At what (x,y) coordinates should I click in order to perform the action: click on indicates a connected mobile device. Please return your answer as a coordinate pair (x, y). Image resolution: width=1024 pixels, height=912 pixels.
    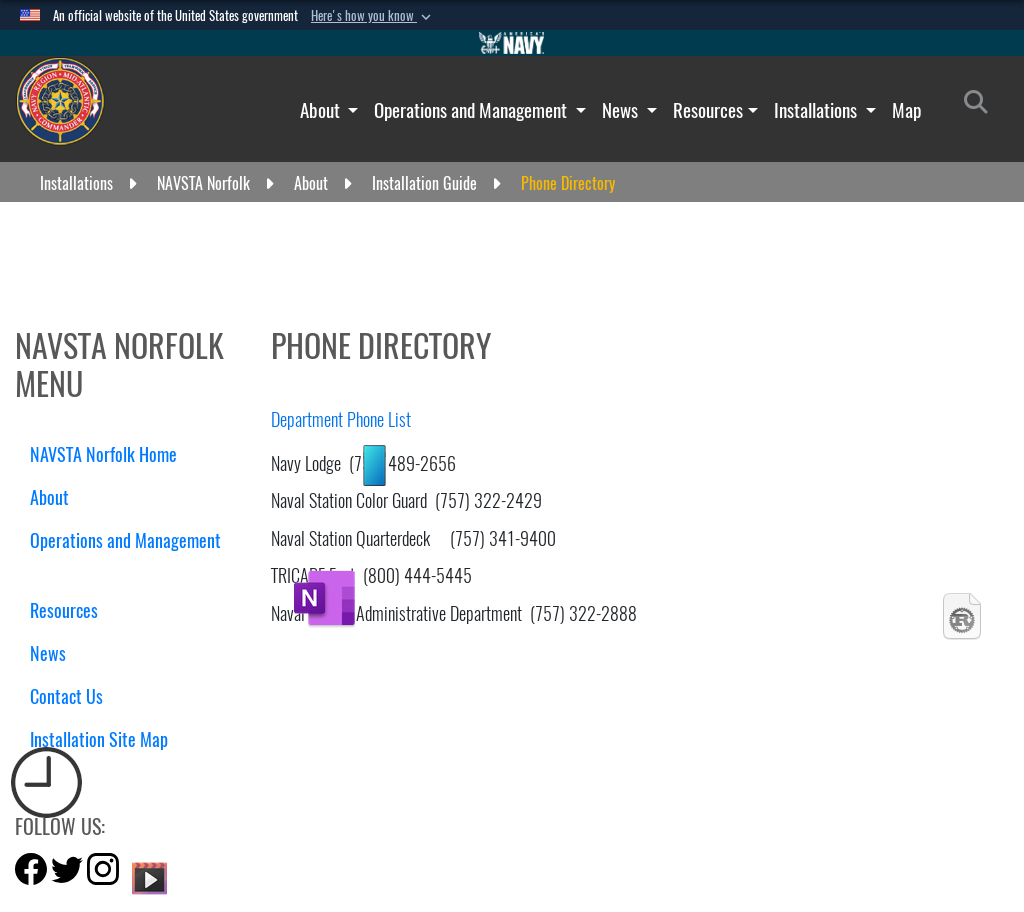
    Looking at the image, I should click on (374, 465).